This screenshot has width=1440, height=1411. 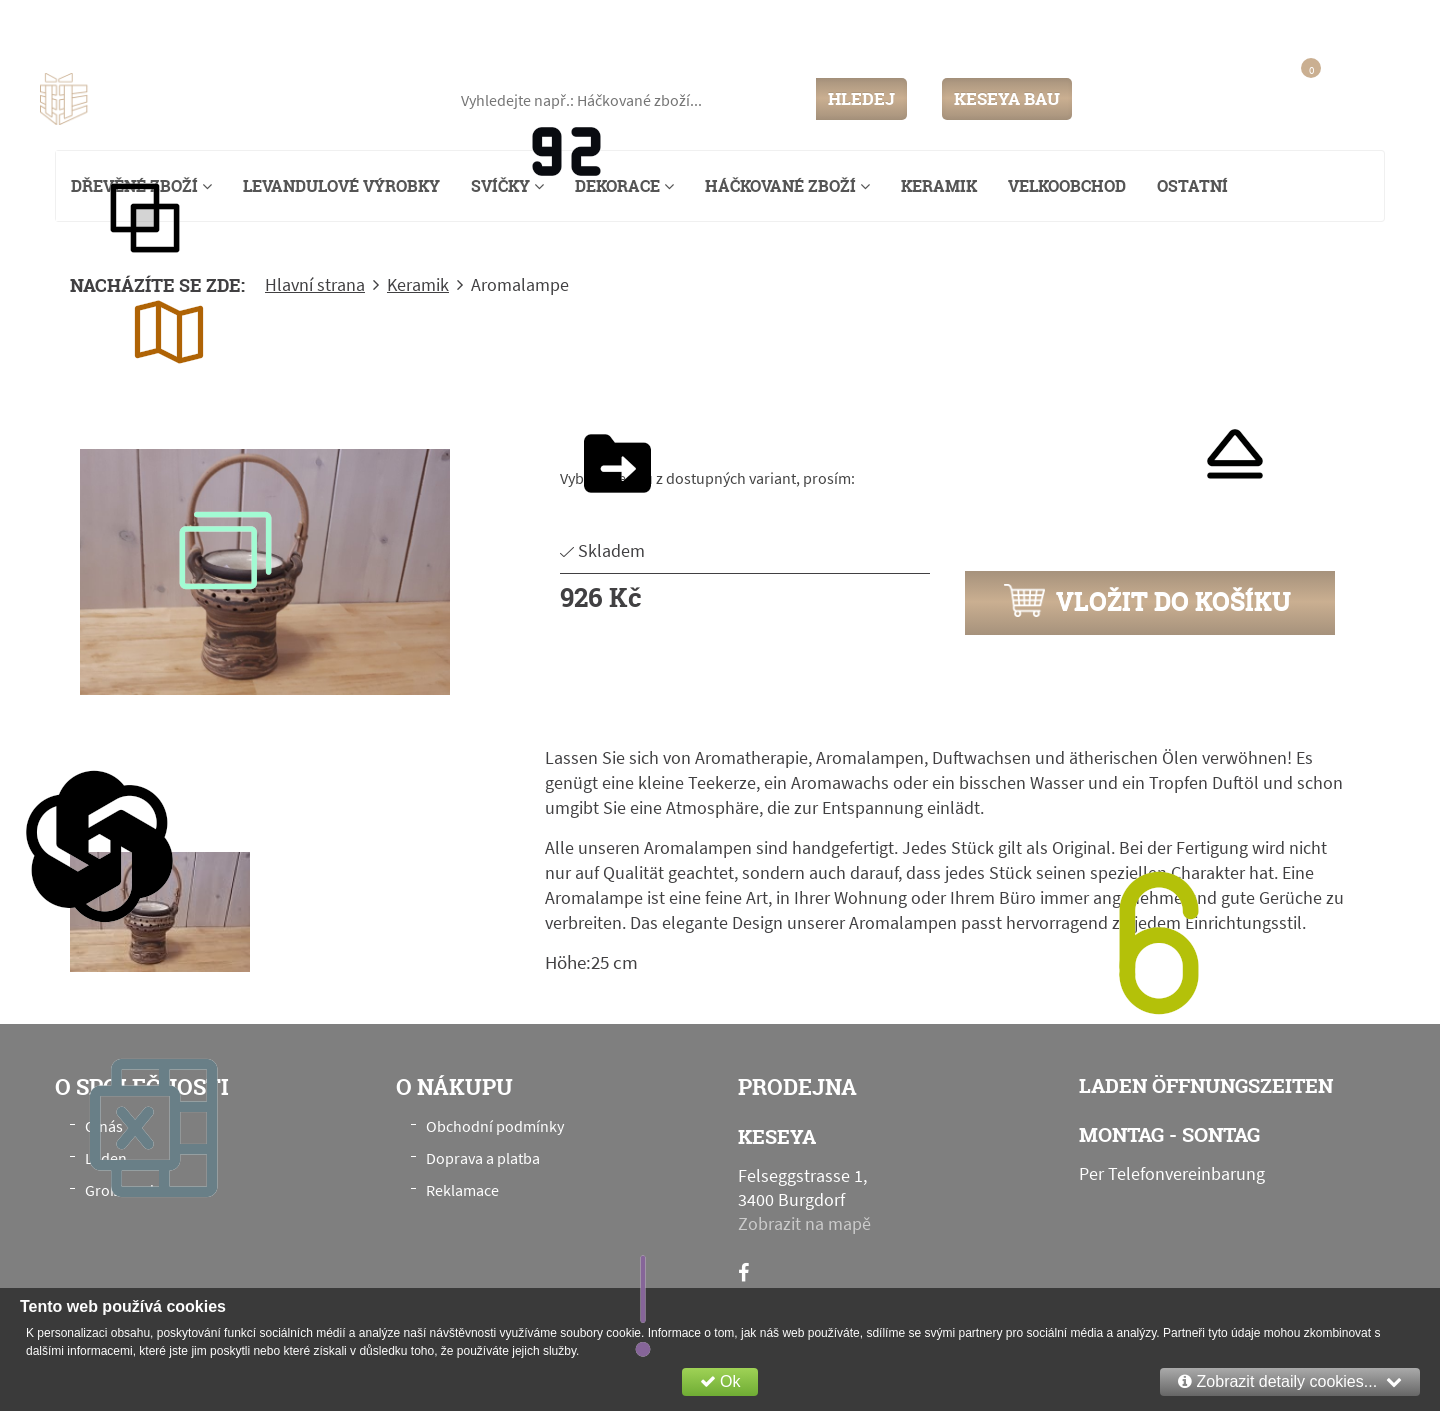 What do you see at coordinates (566, 151) in the screenshot?
I see `displays the number 92 as a badge or counter` at bounding box center [566, 151].